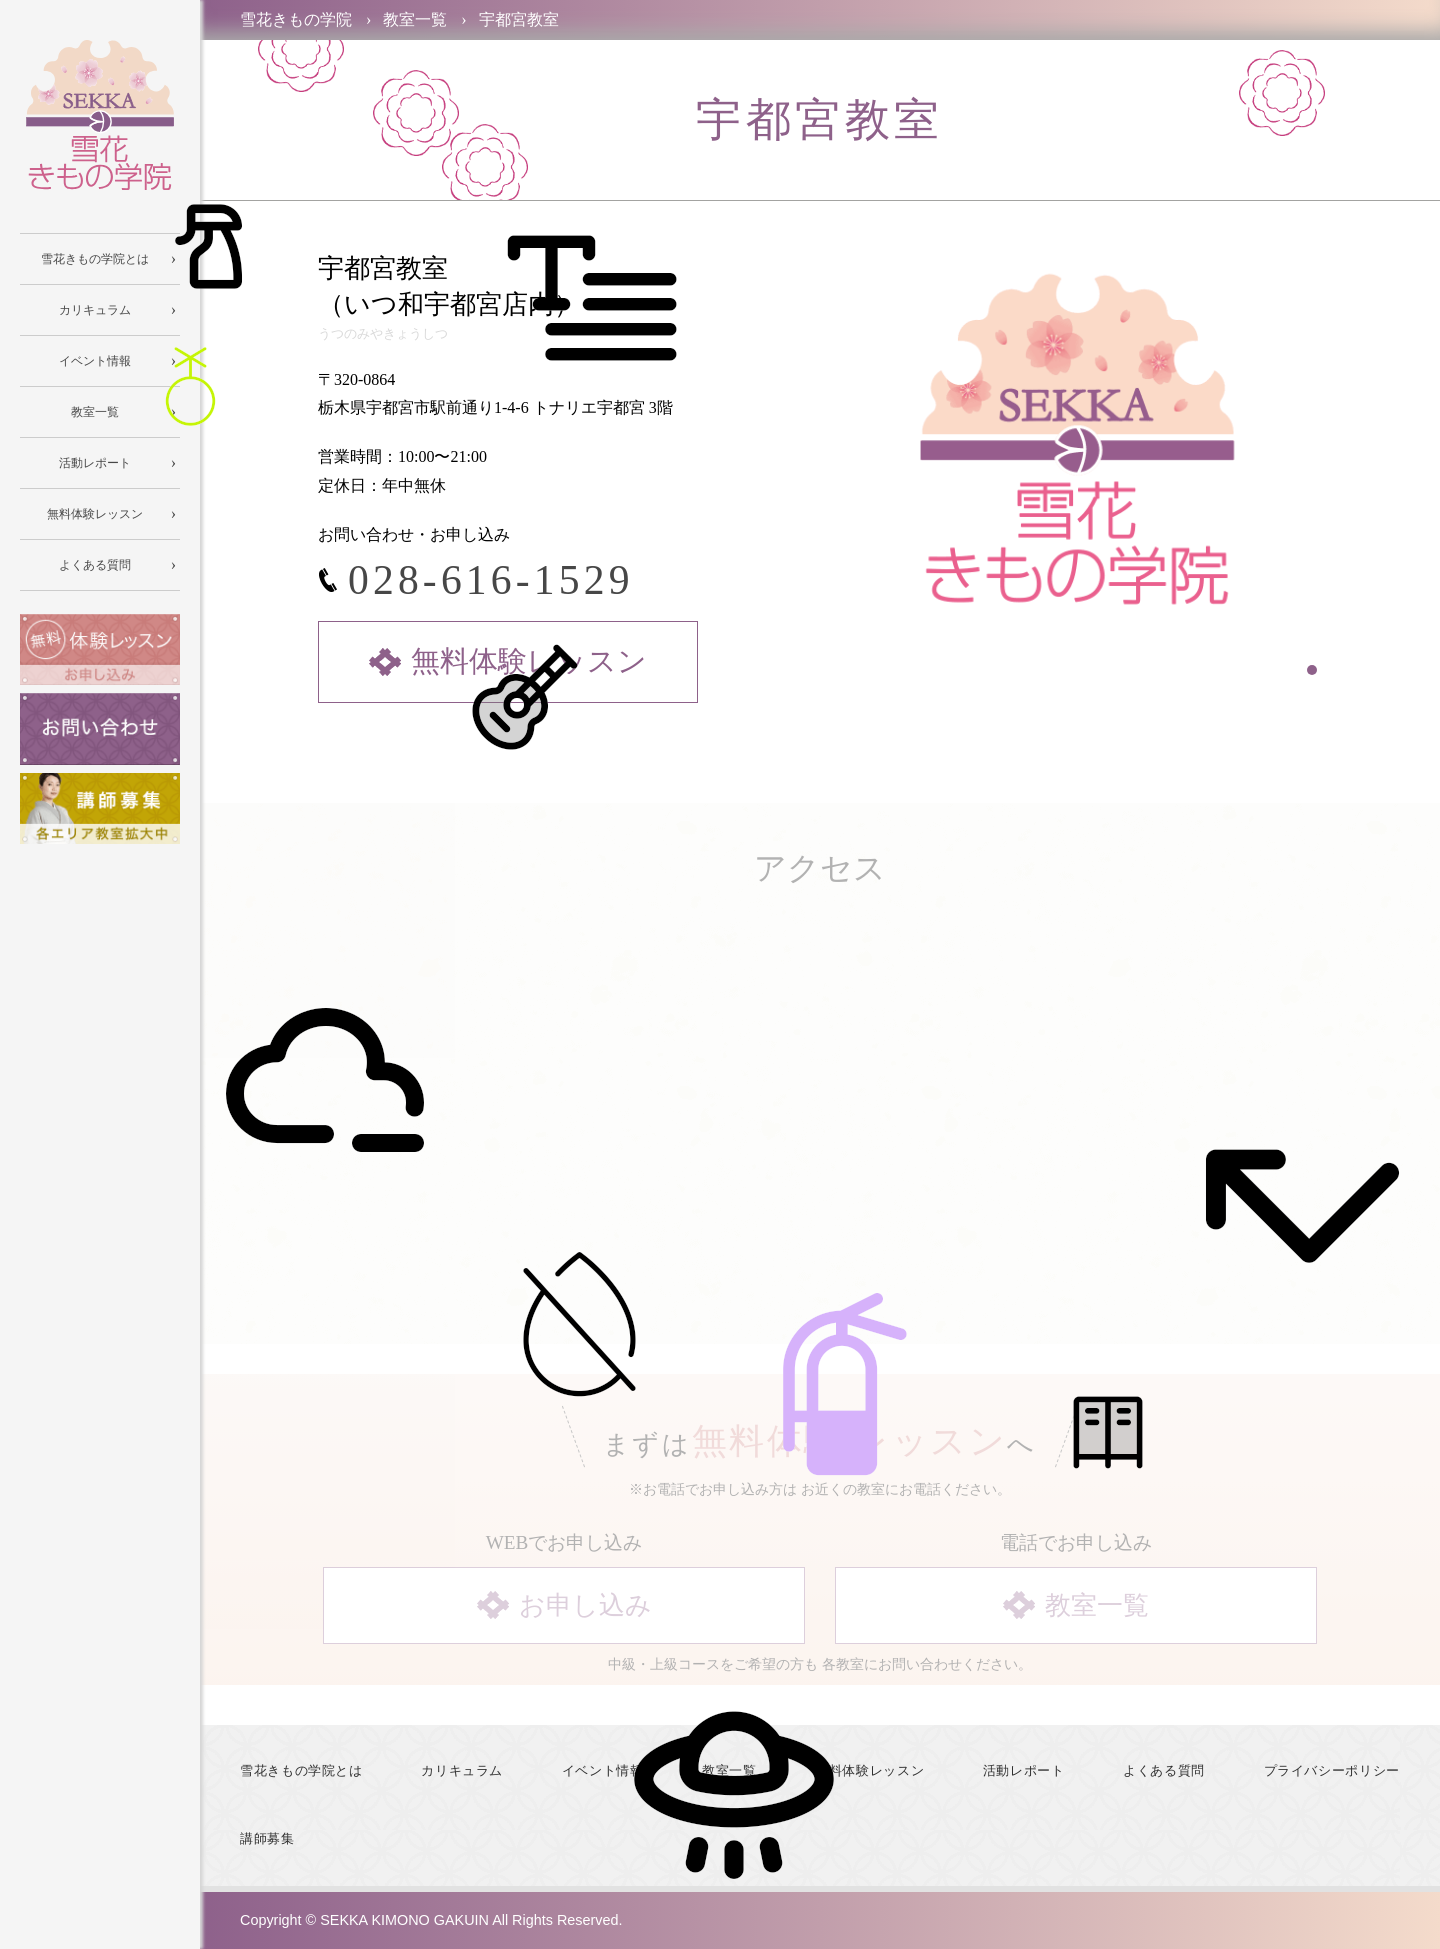 The width and height of the screenshot is (1440, 1949). What do you see at coordinates (836, 1387) in the screenshot?
I see `fire safety equipment indicator` at bounding box center [836, 1387].